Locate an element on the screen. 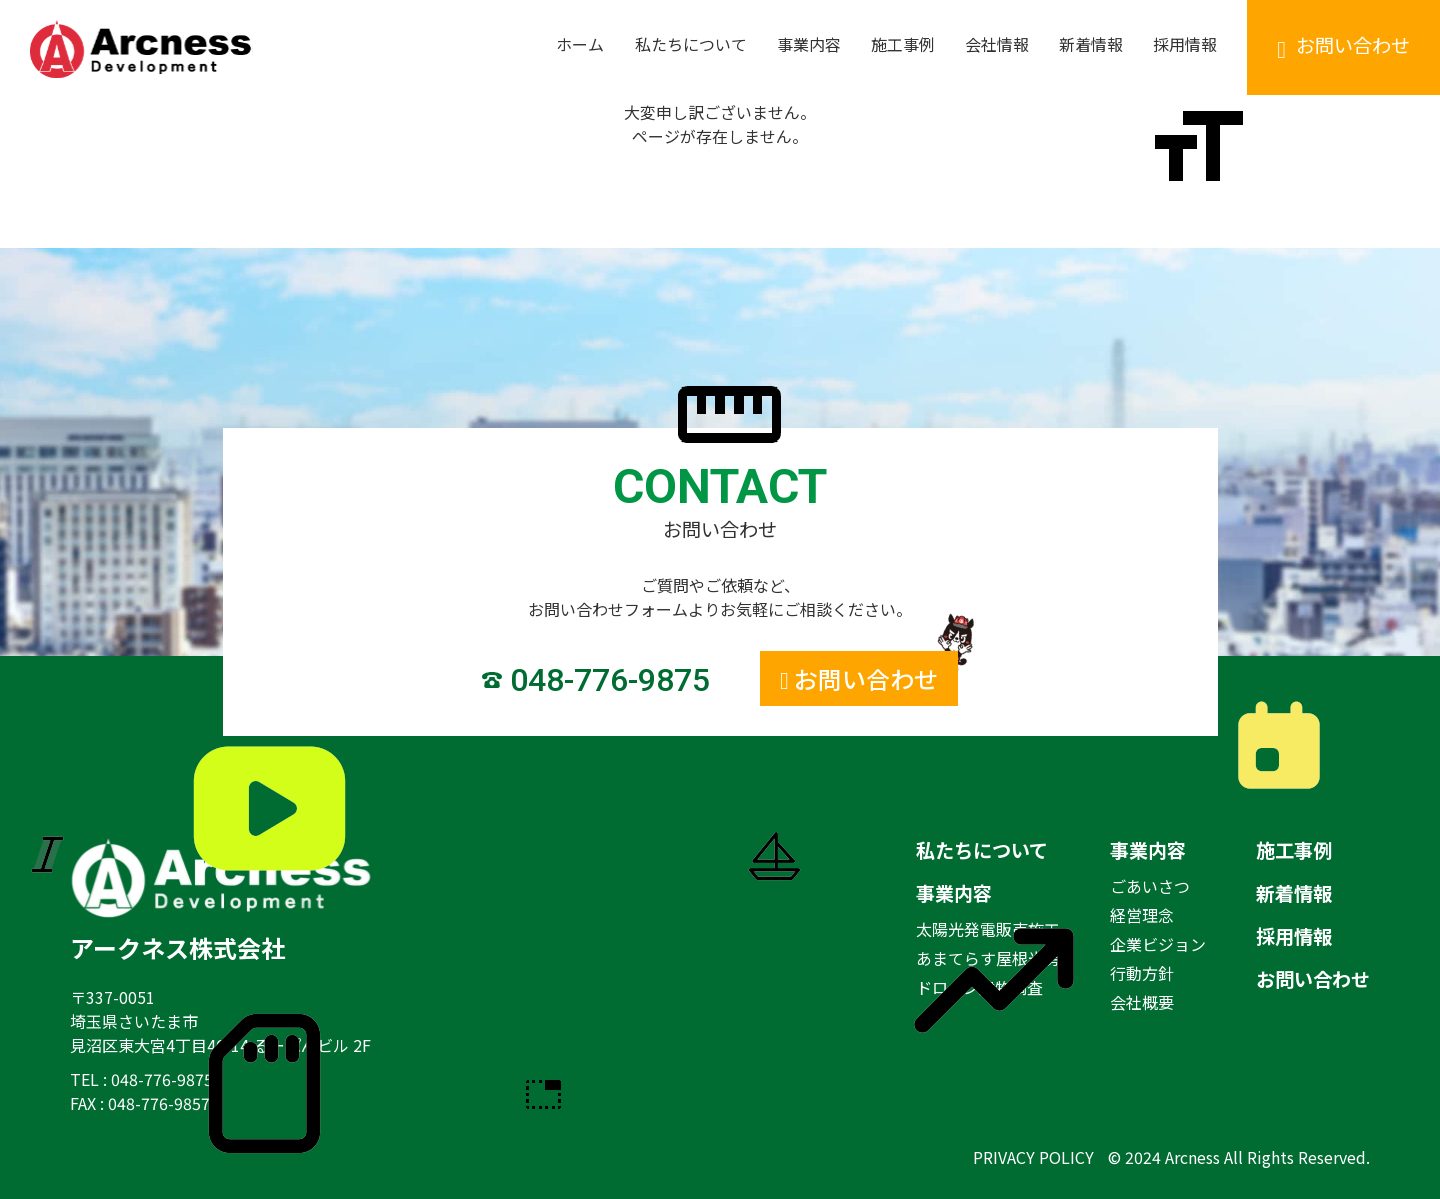 The width and height of the screenshot is (1440, 1199). access sailing or boating activities is located at coordinates (774, 859).